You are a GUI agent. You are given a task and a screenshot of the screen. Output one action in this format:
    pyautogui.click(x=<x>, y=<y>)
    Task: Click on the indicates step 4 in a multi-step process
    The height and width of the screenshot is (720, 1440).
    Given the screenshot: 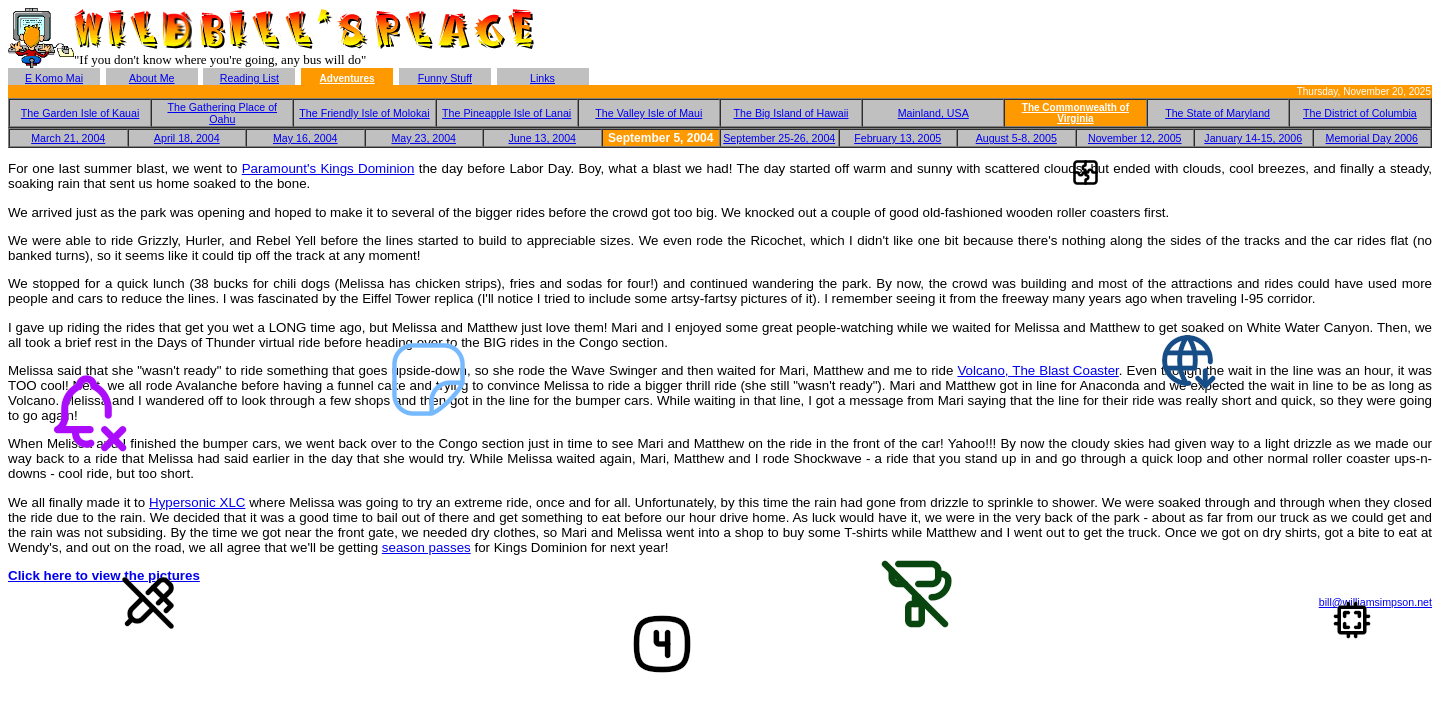 What is the action you would take?
    pyautogui.click(x=662, y=644)
    